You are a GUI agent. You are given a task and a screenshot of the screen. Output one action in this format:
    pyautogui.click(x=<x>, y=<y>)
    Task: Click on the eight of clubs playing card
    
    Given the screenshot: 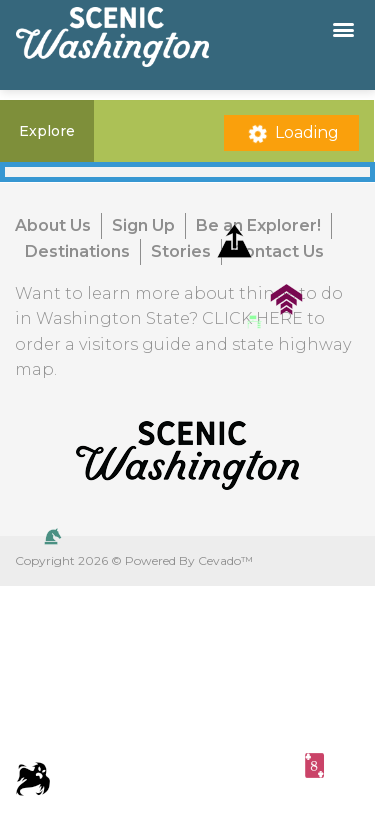 What is the action you would take?
    pyautogui.click(x=314, y=765)
    